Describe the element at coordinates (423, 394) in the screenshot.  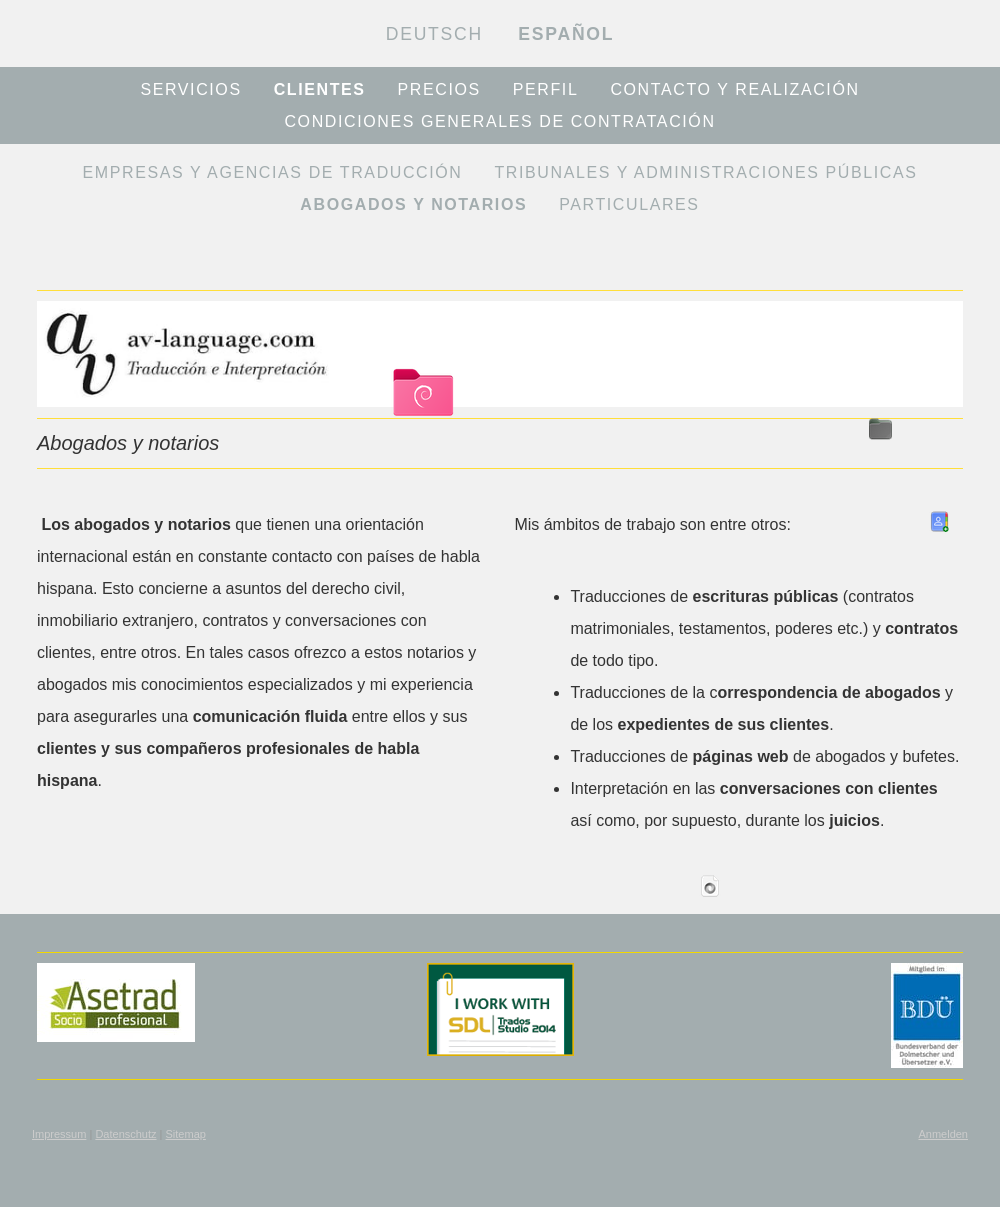
I see `folder containing debian linux files` at that location.